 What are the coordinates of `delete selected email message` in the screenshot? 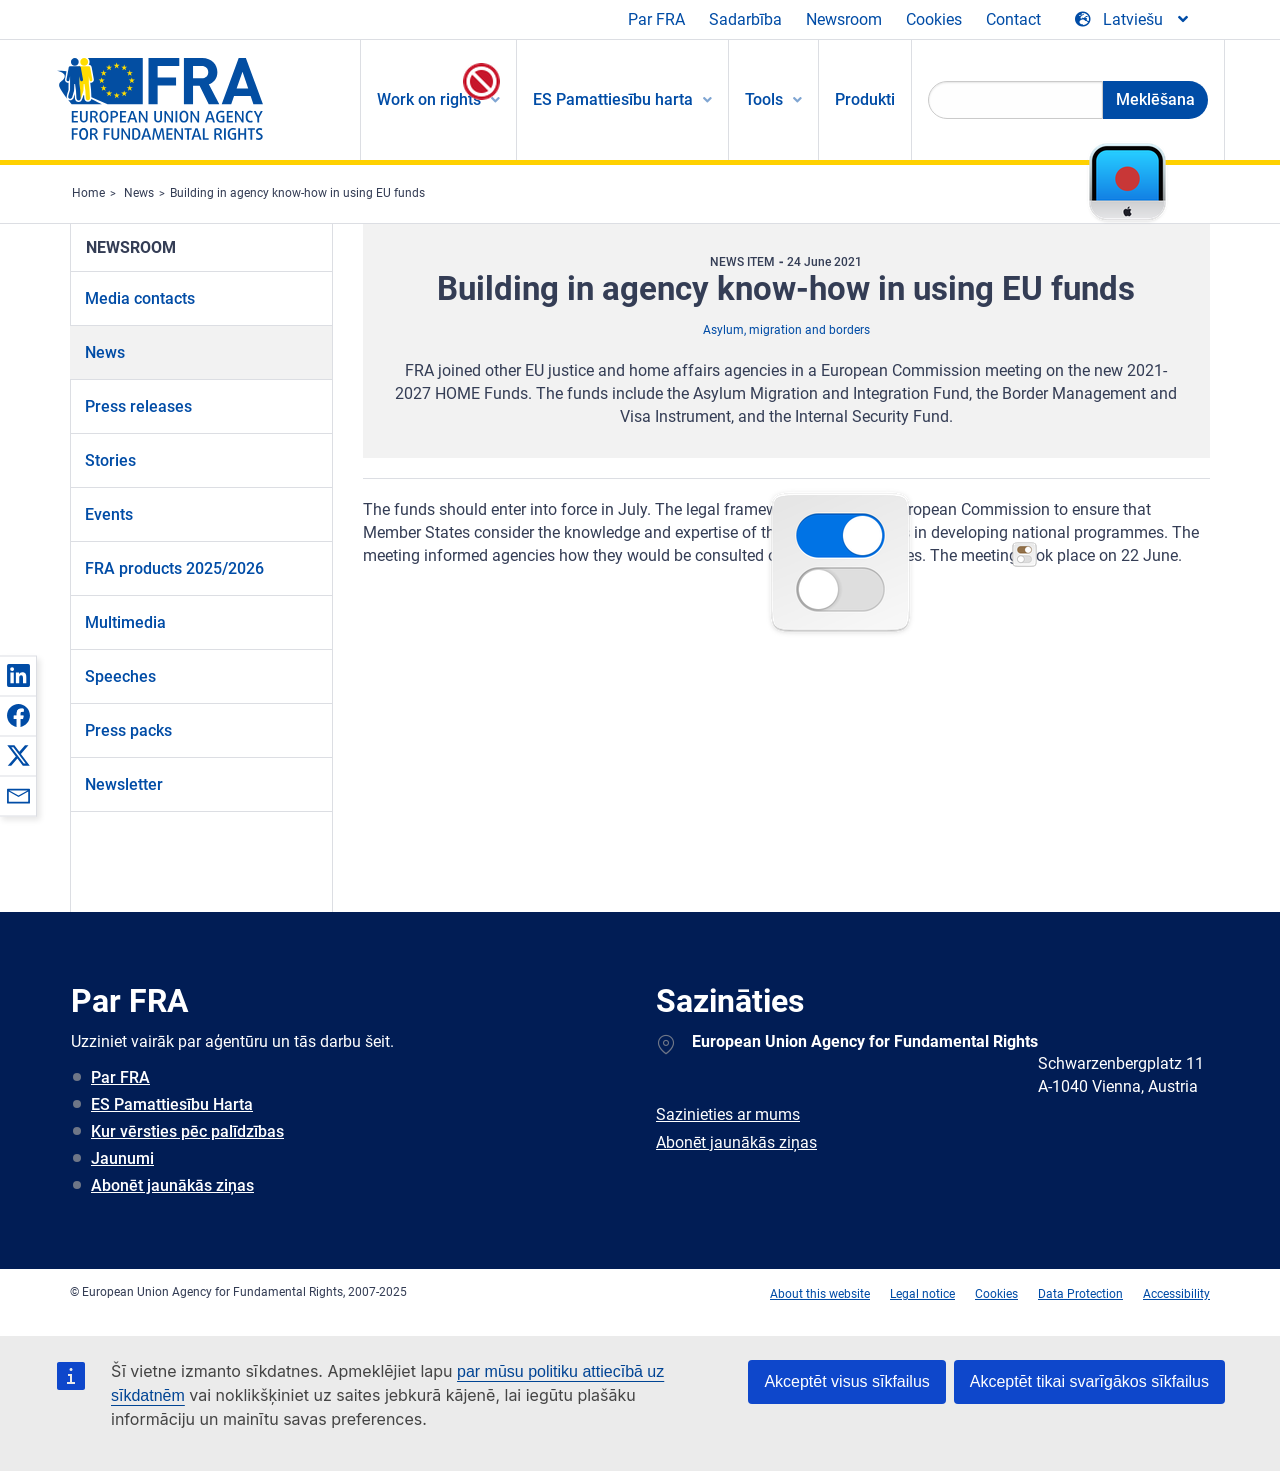 It's located at (481, 81).